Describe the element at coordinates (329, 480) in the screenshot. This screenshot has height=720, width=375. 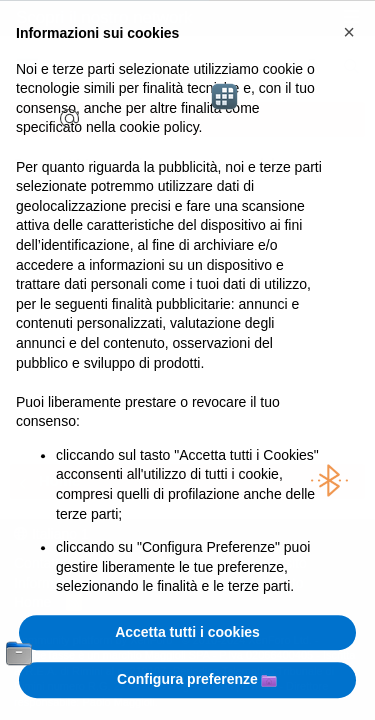
I see `bluetooth is enabled and active` at that location.